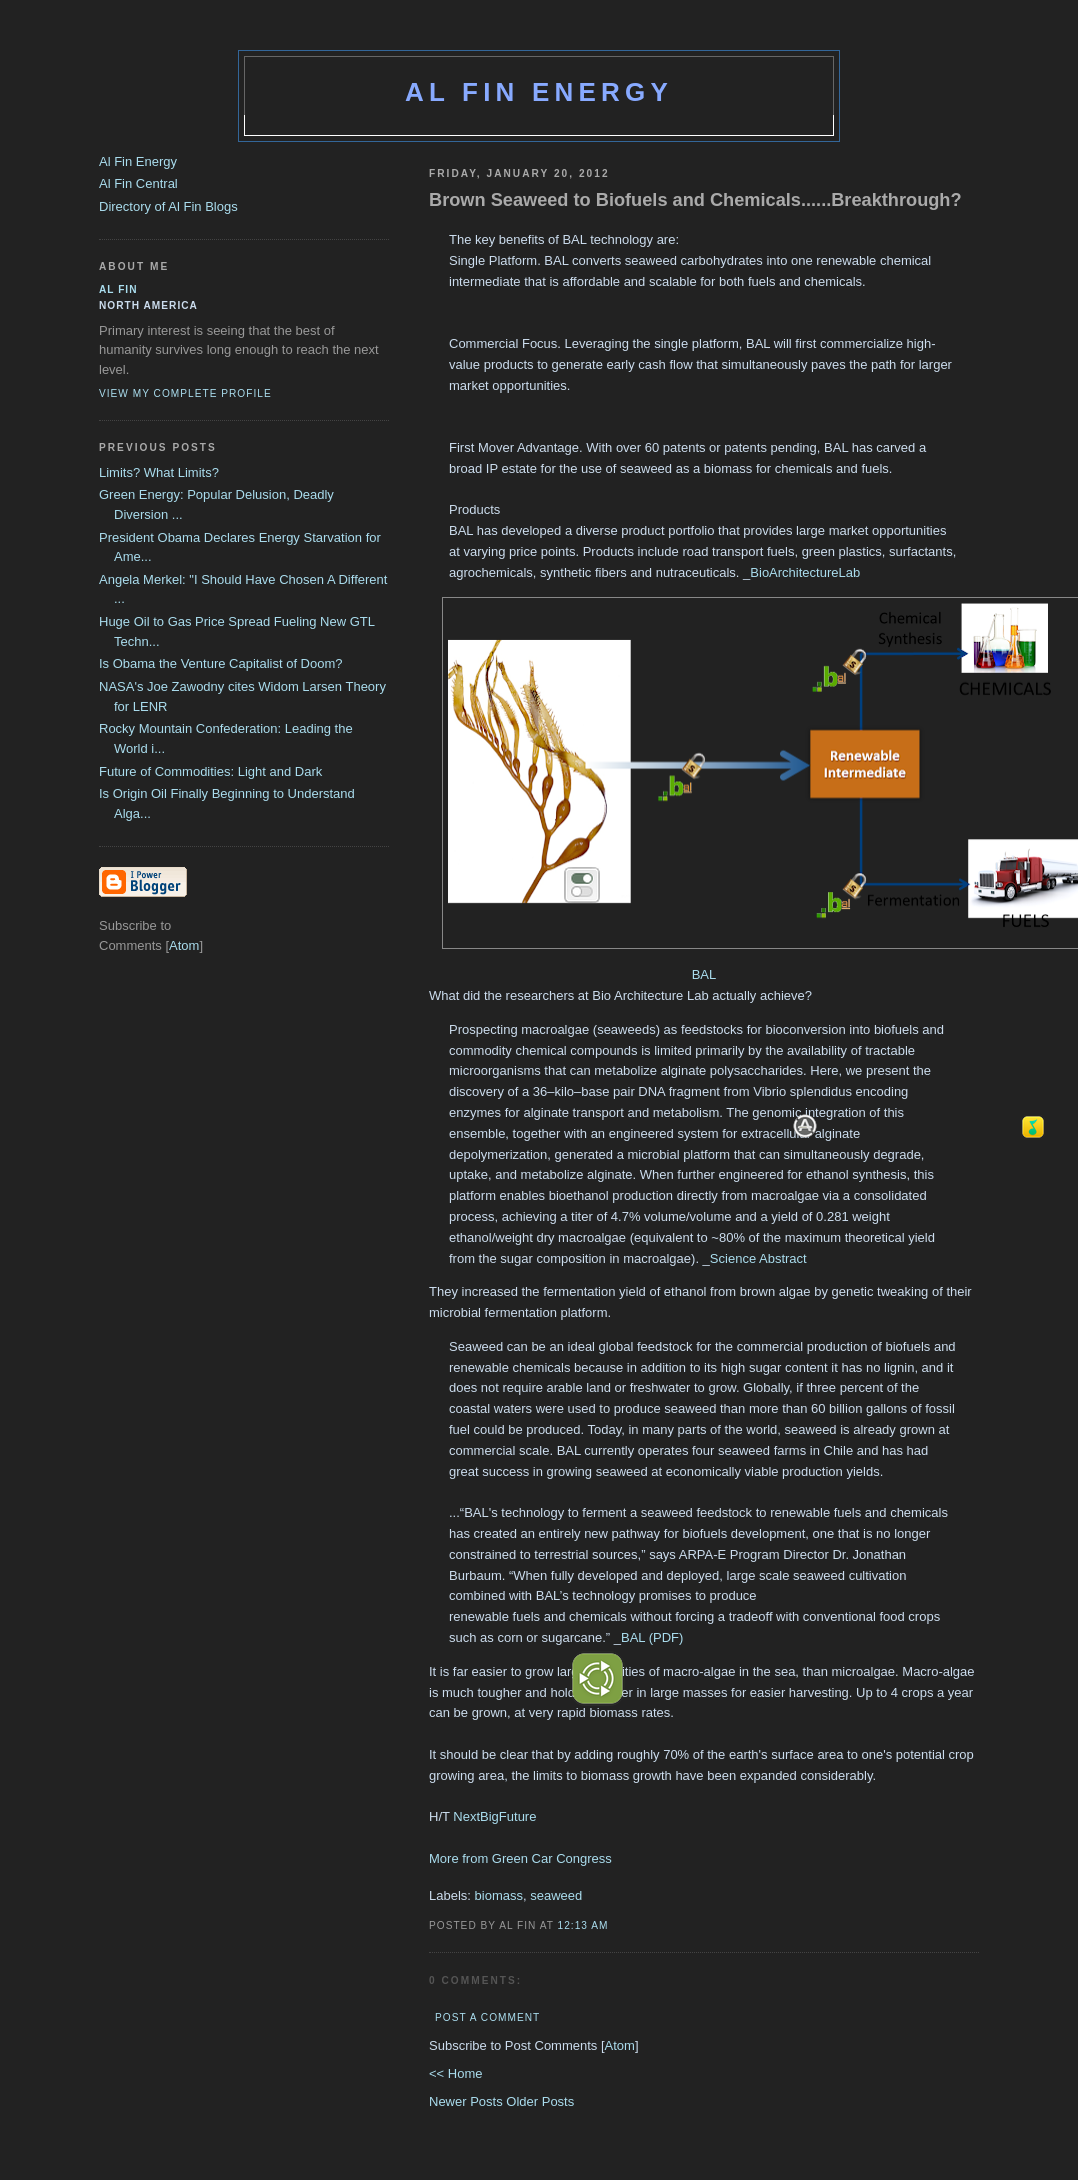 This screenshot has height=2180, width=1078. What do you see at coordinates (597, 1678) in the screenshot?
I see `launch ubuntu mate application` at bounding box center [597, 1678].